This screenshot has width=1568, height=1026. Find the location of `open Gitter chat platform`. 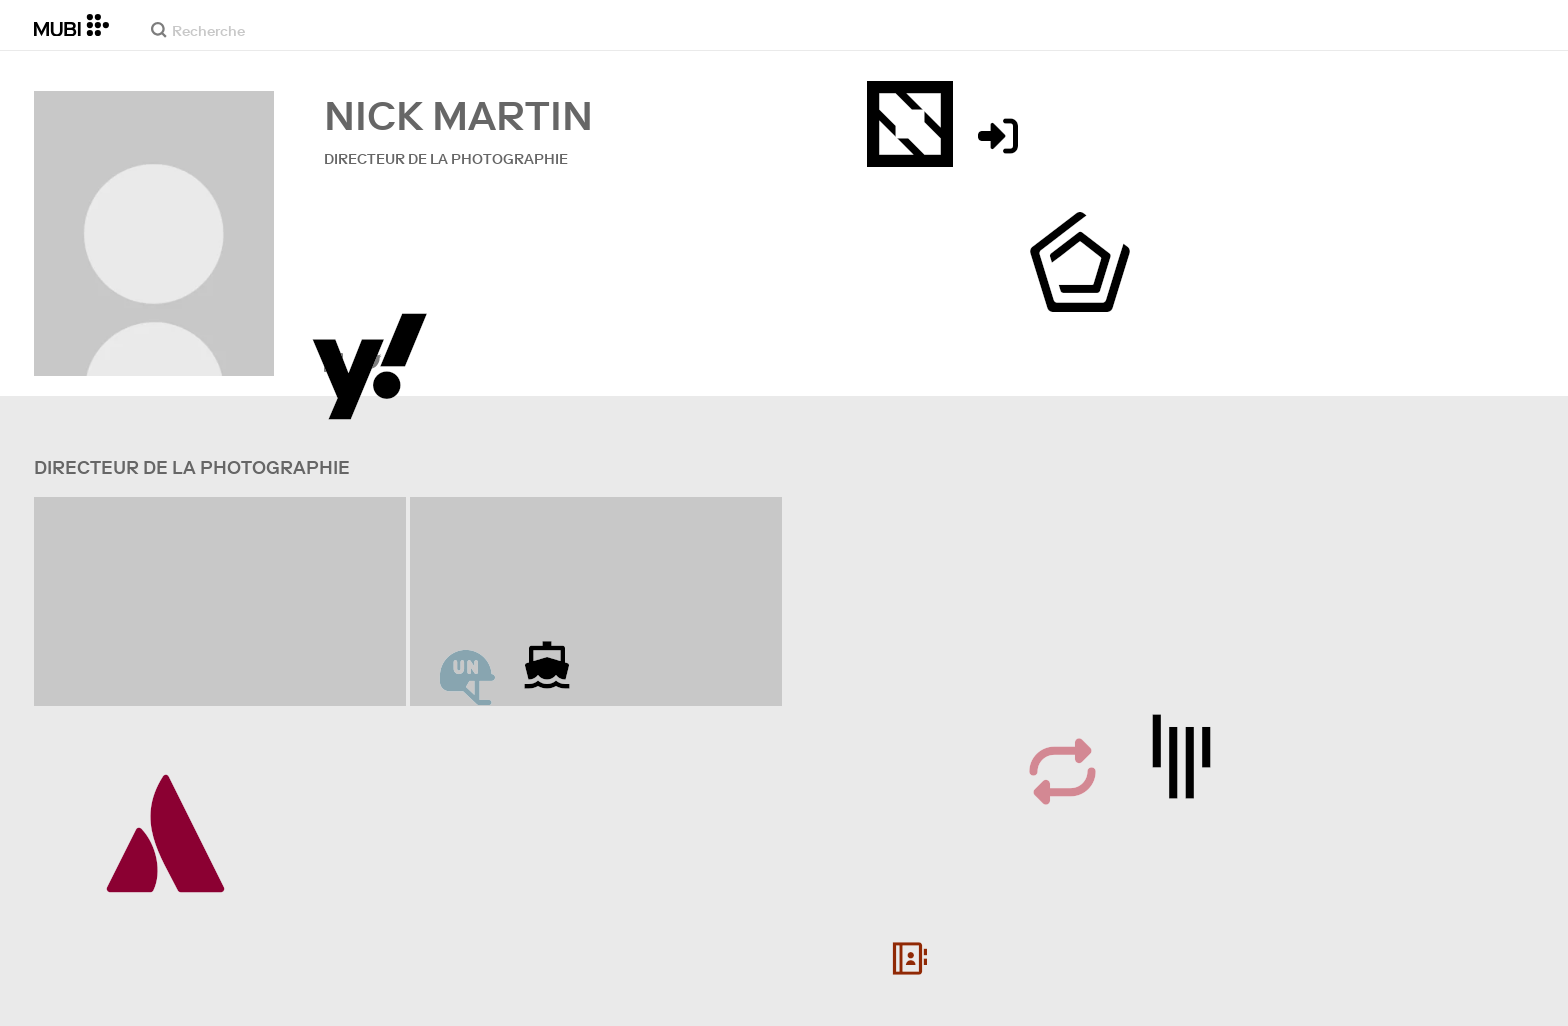

open Gitter chat platform is located at coordinates (1181, 756).